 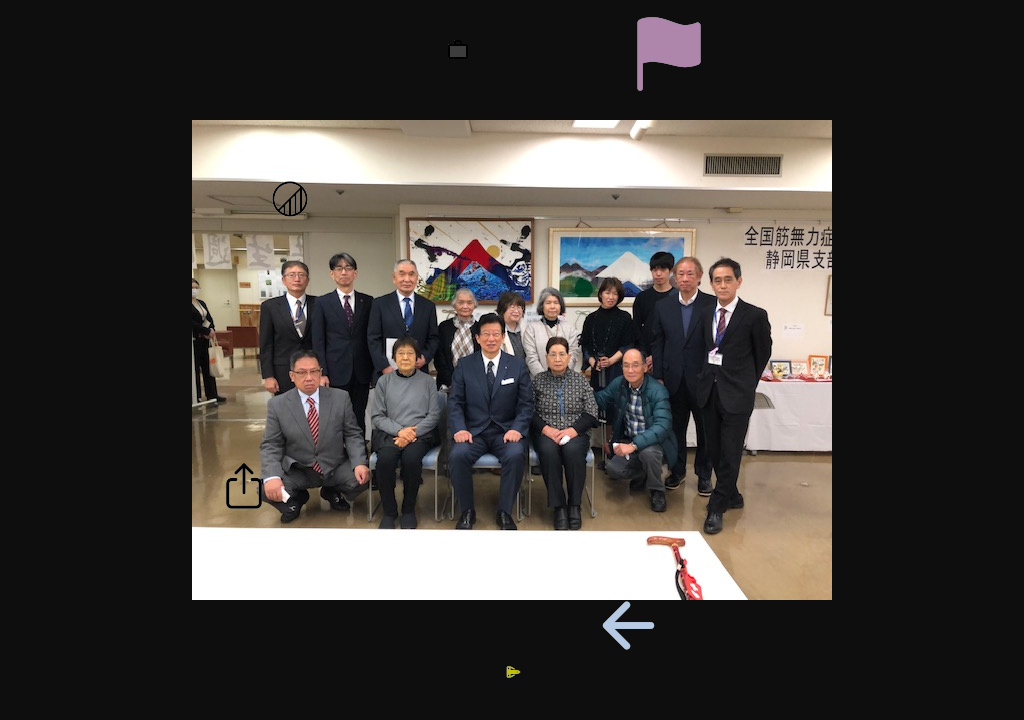 I want to click on share this content with others, so click(x=244, y=486).